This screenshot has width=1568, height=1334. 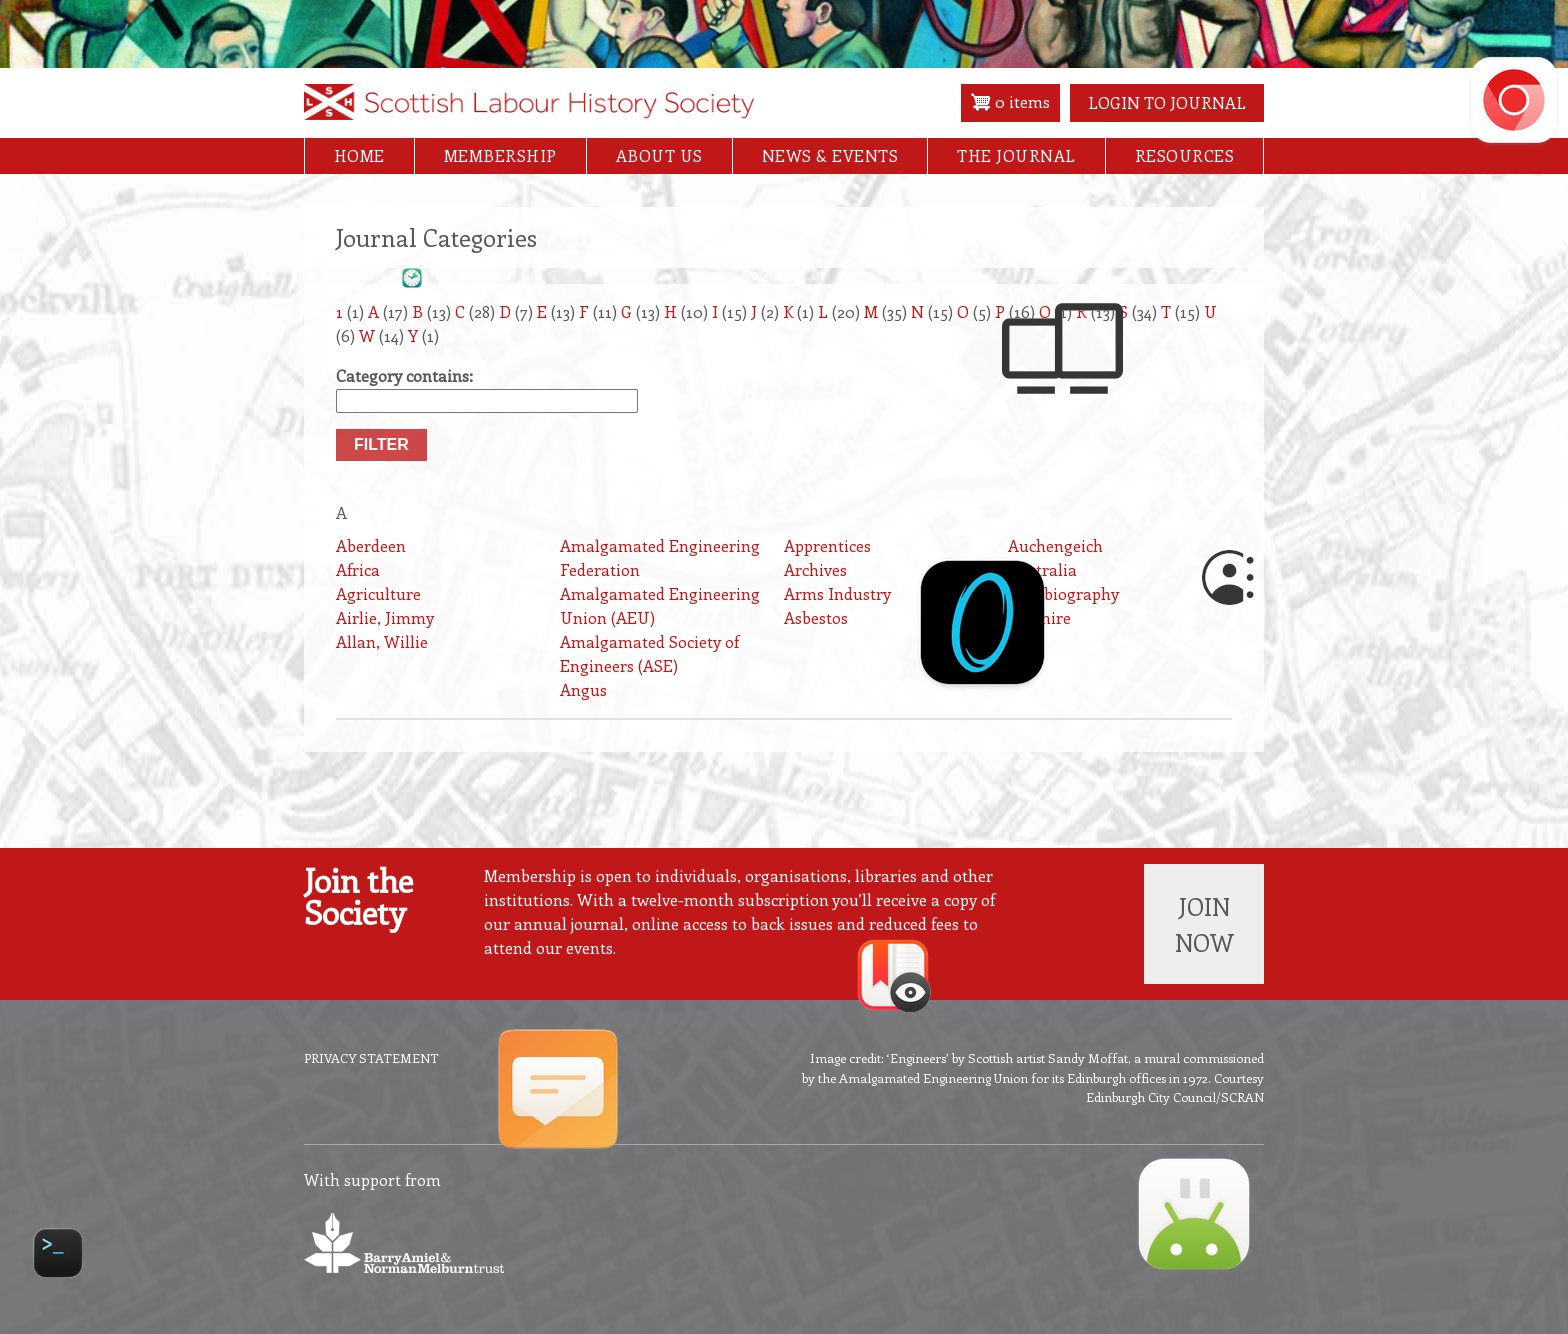 What do you see at coordinates (893, 975) in the screenshot?
I see `open calibre e-book management app` at bounding box center [893, 975].